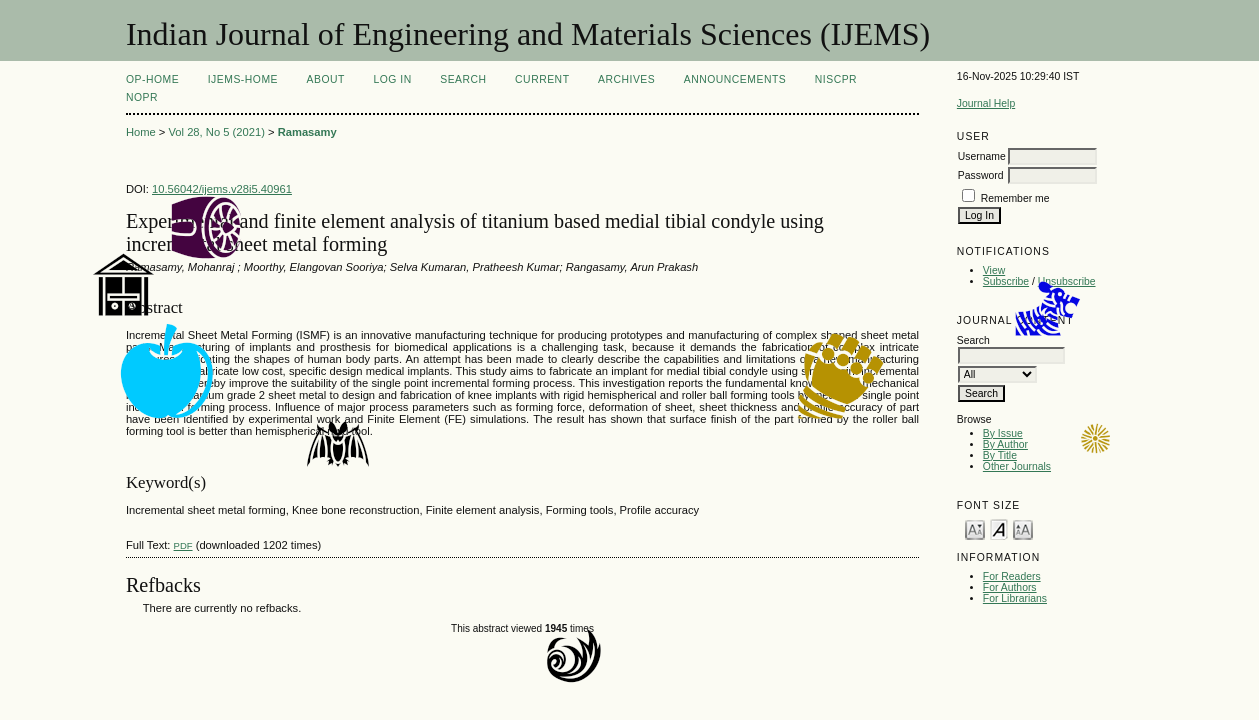 This screenshot has height=720, width=1259. Describe the element at coordinates (841, 376) in the screenshot. I see `select a melee or unarmed combat skill` at that location.